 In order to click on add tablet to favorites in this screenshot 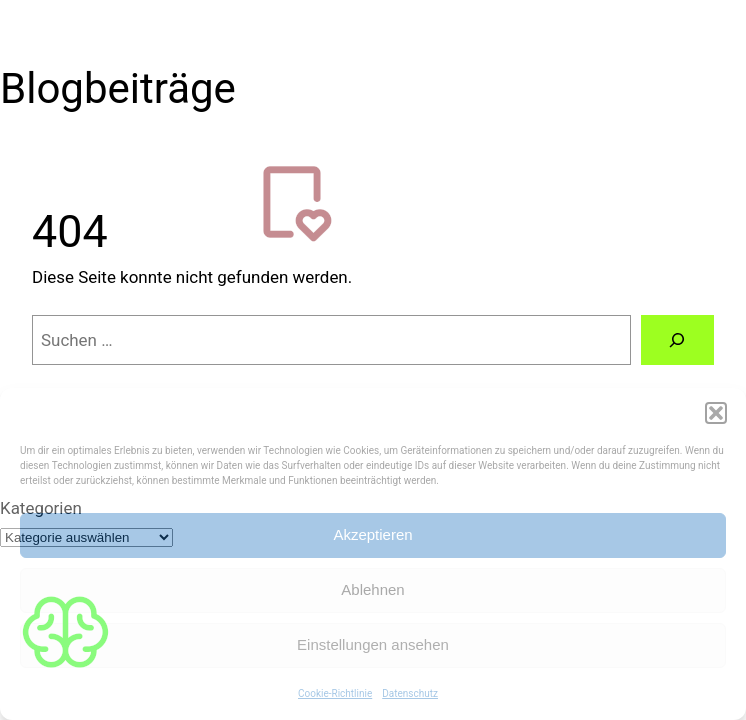, I will do `click(292, 202)`.